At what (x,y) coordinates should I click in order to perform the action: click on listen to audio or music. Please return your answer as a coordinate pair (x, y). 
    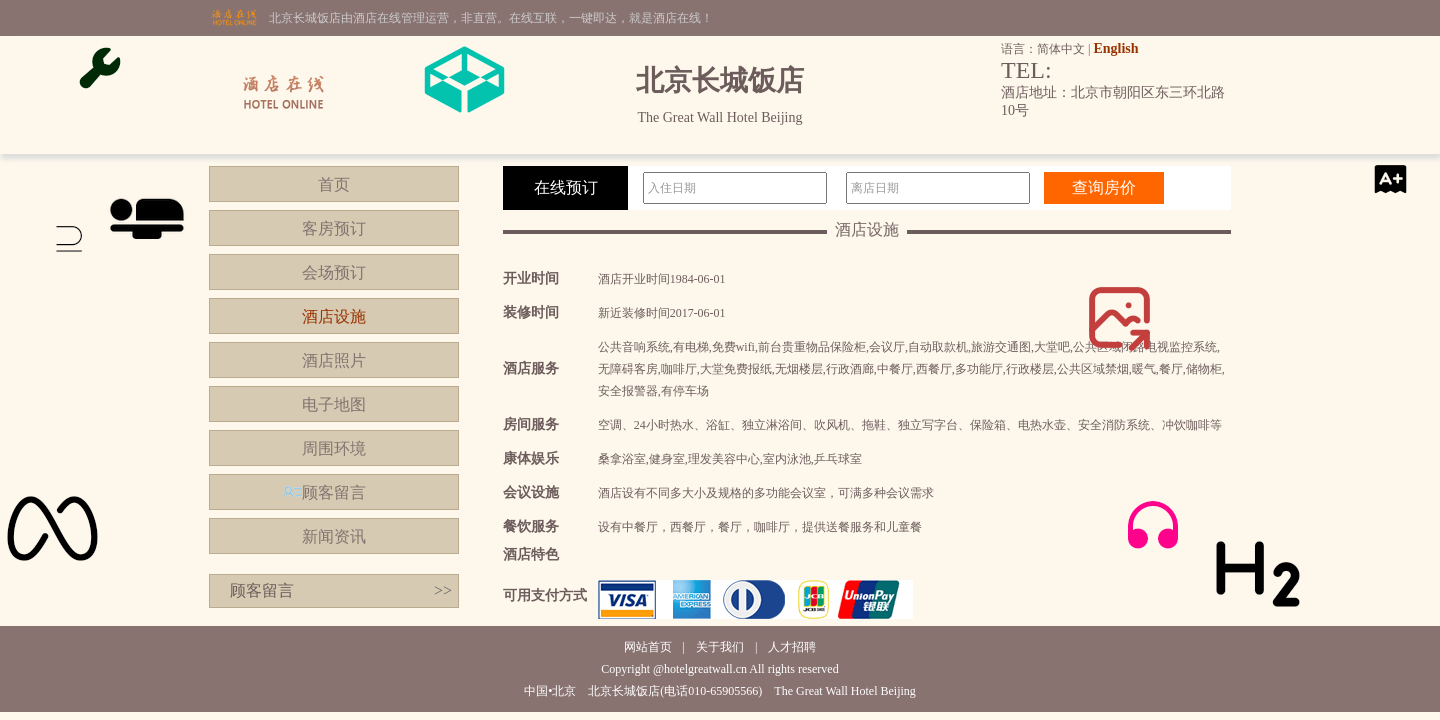
    Looking at the image, I should click on (1153, 526).